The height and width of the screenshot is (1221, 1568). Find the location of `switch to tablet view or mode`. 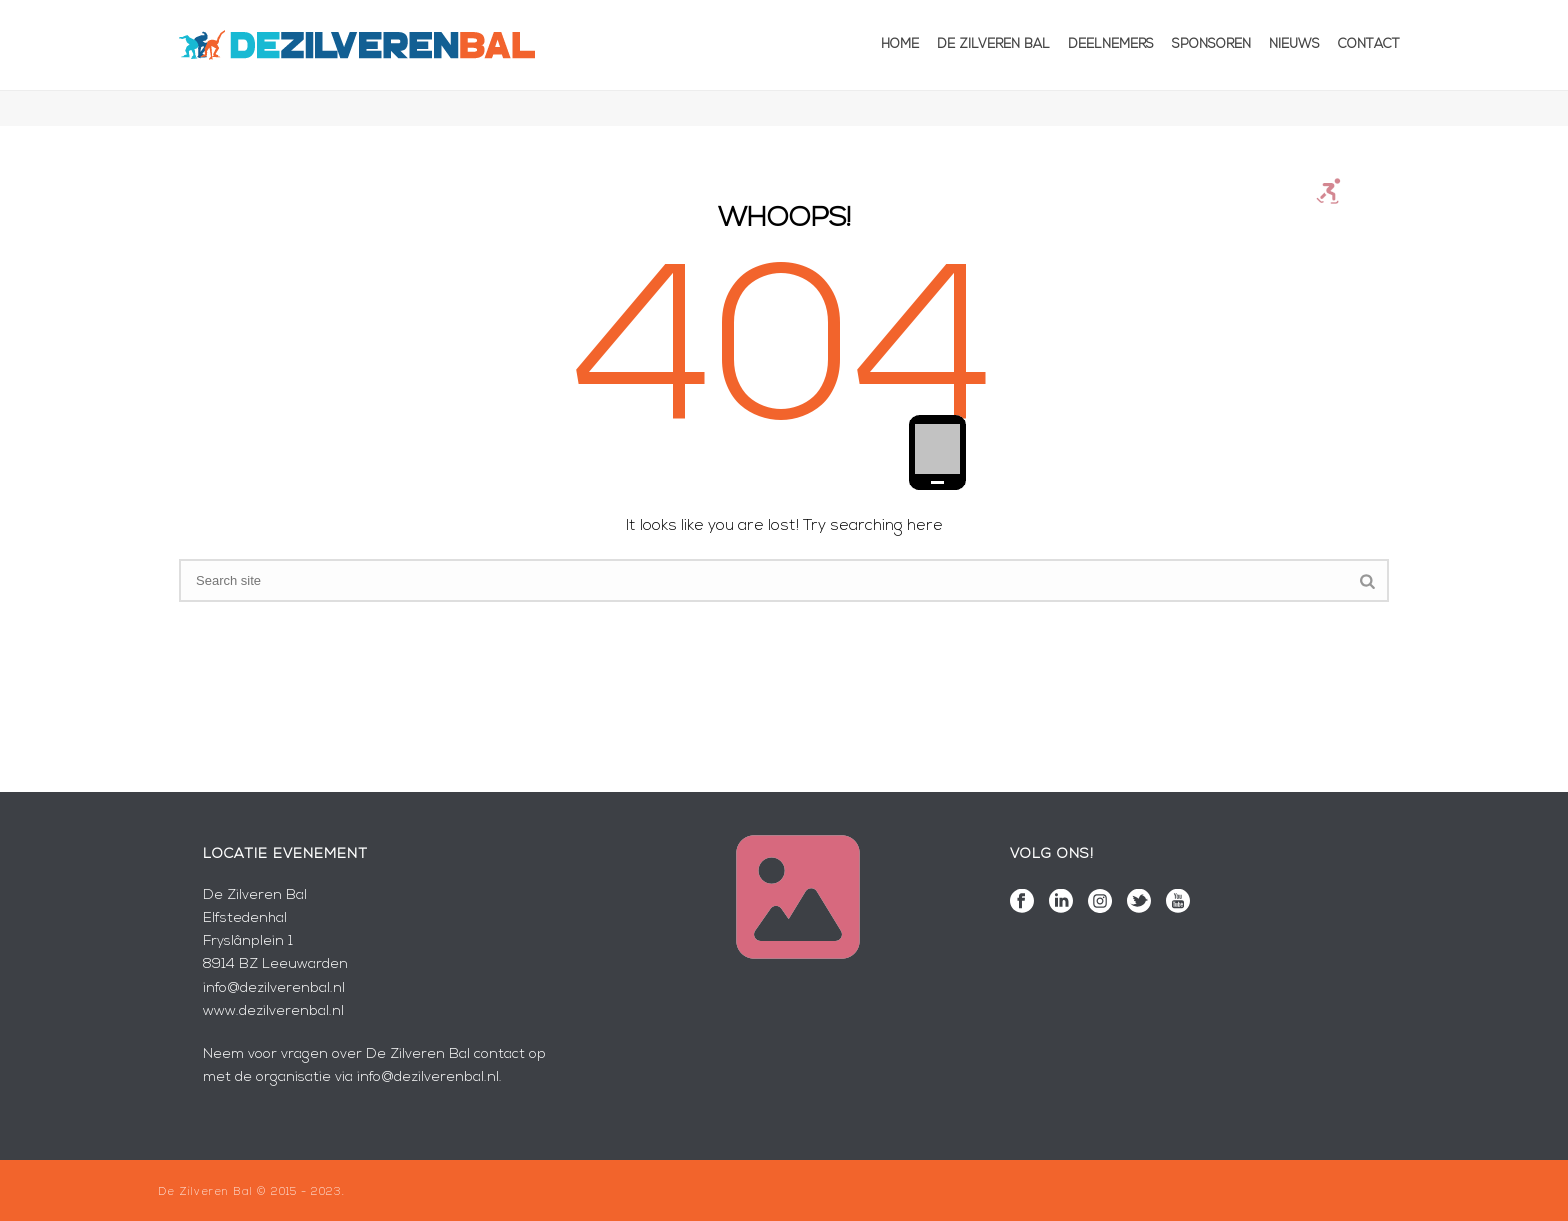

switch to tablet view or mode is located at coordinates (937, 452).